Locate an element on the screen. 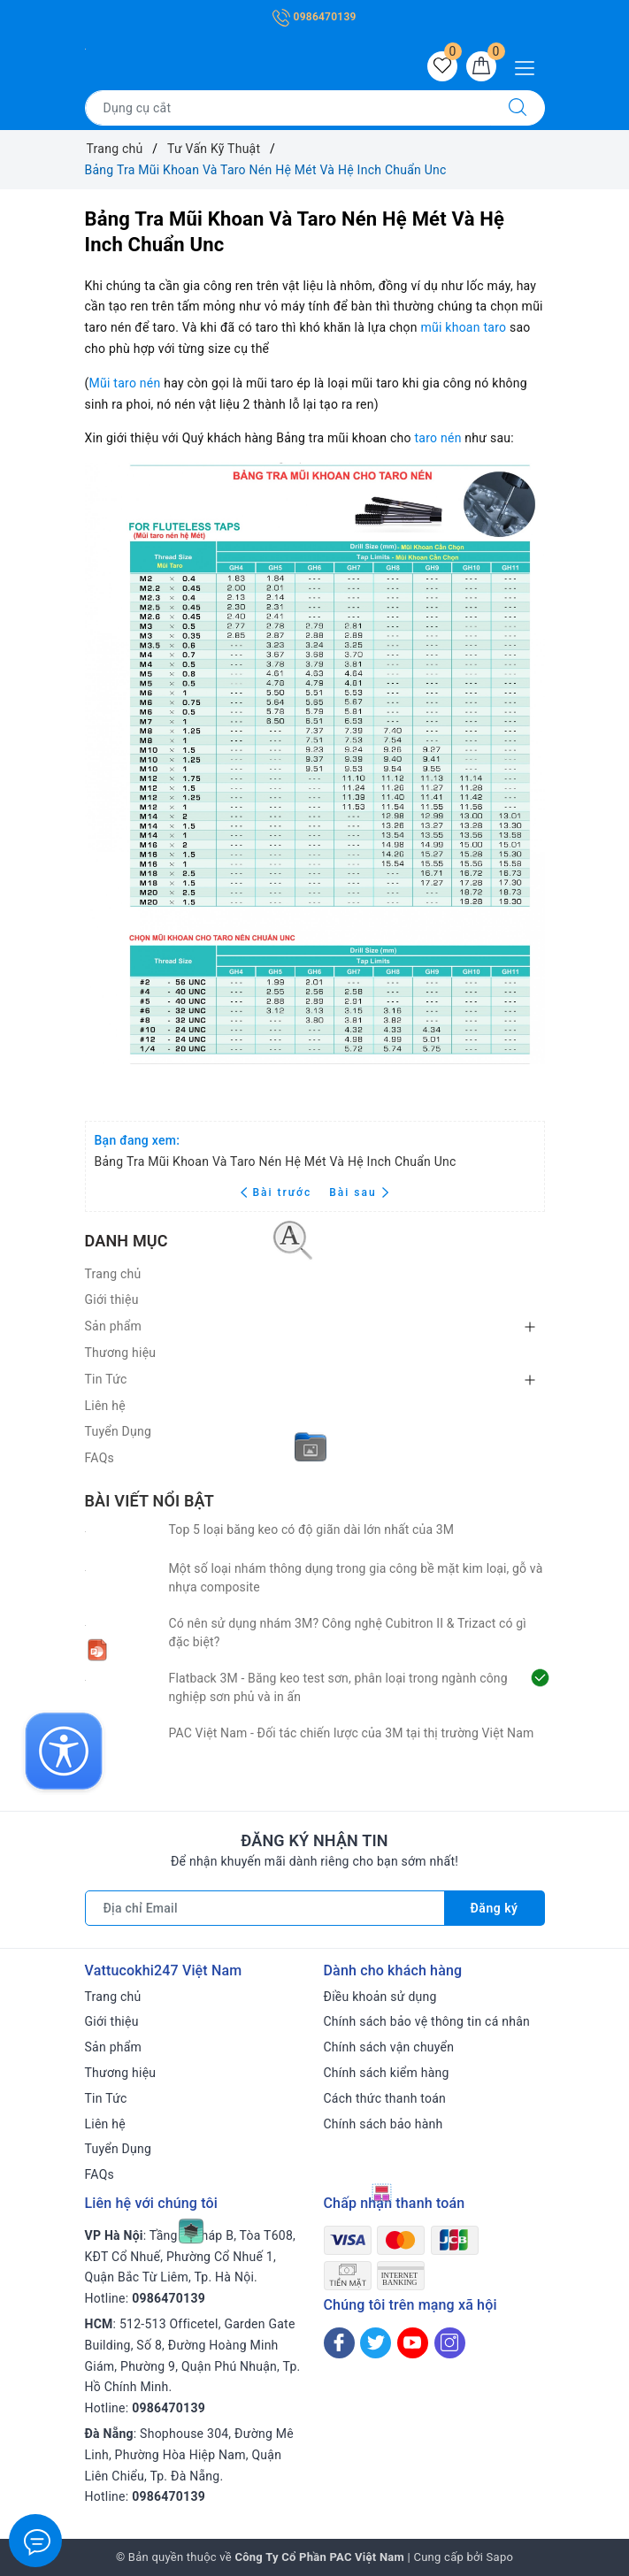 This screenshot has height=2576, width=629. open your pictures folder is located at coordinates (311, 1446).